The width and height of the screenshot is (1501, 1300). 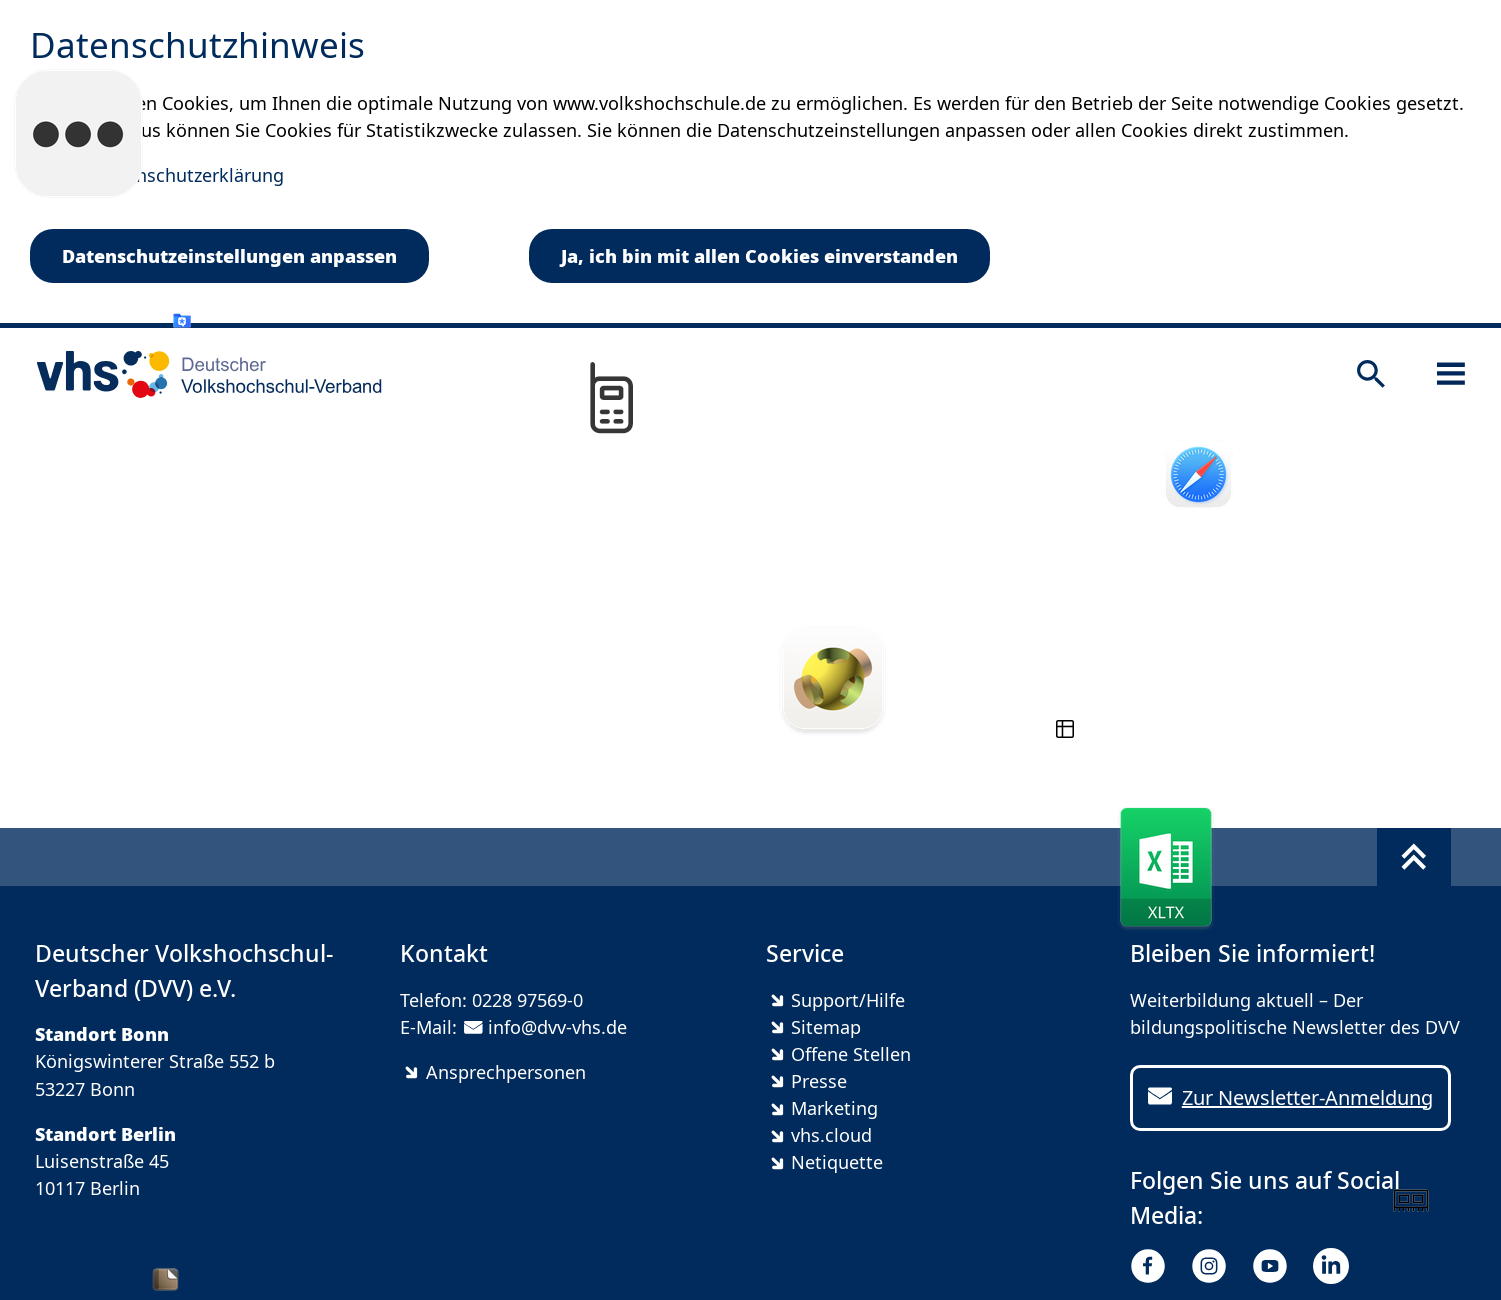 What do you see at coordinates (1065, 729) in the screenshot?
I see `view data in table format` at bounding box center [1065, 729].